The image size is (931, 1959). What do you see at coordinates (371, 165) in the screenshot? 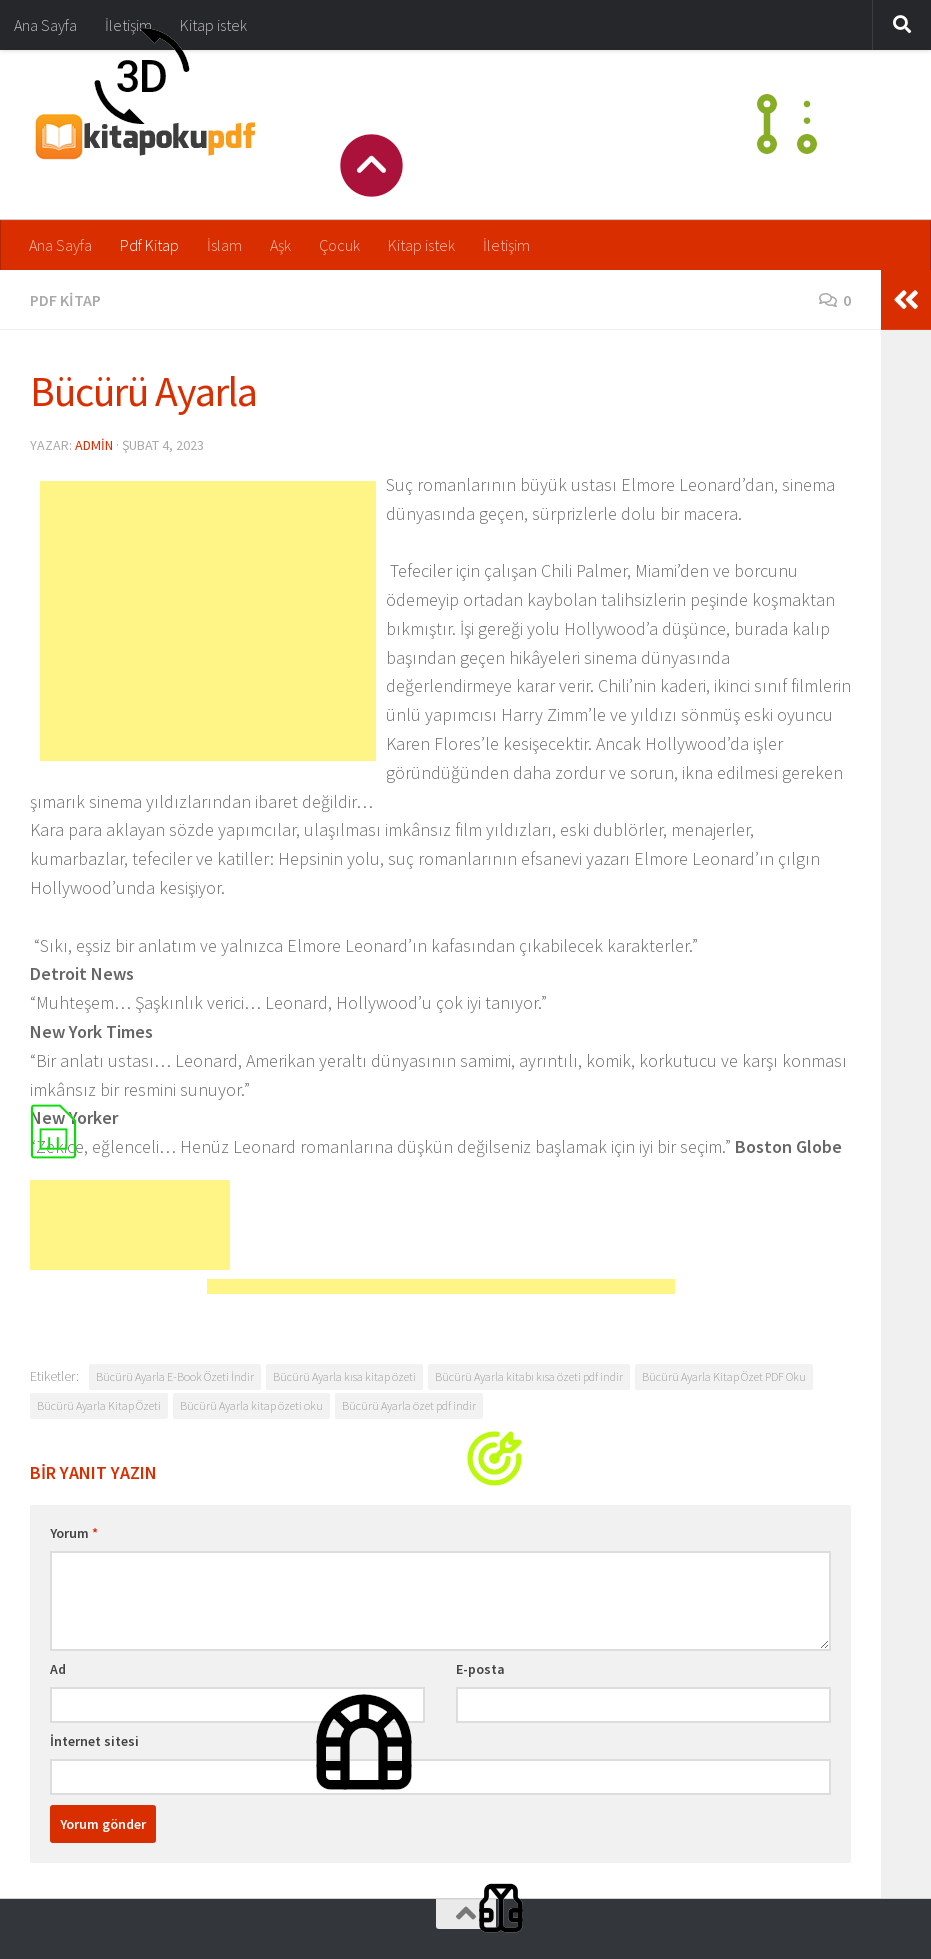
I see `scroll to top of page` at bounding box center [371, 165].